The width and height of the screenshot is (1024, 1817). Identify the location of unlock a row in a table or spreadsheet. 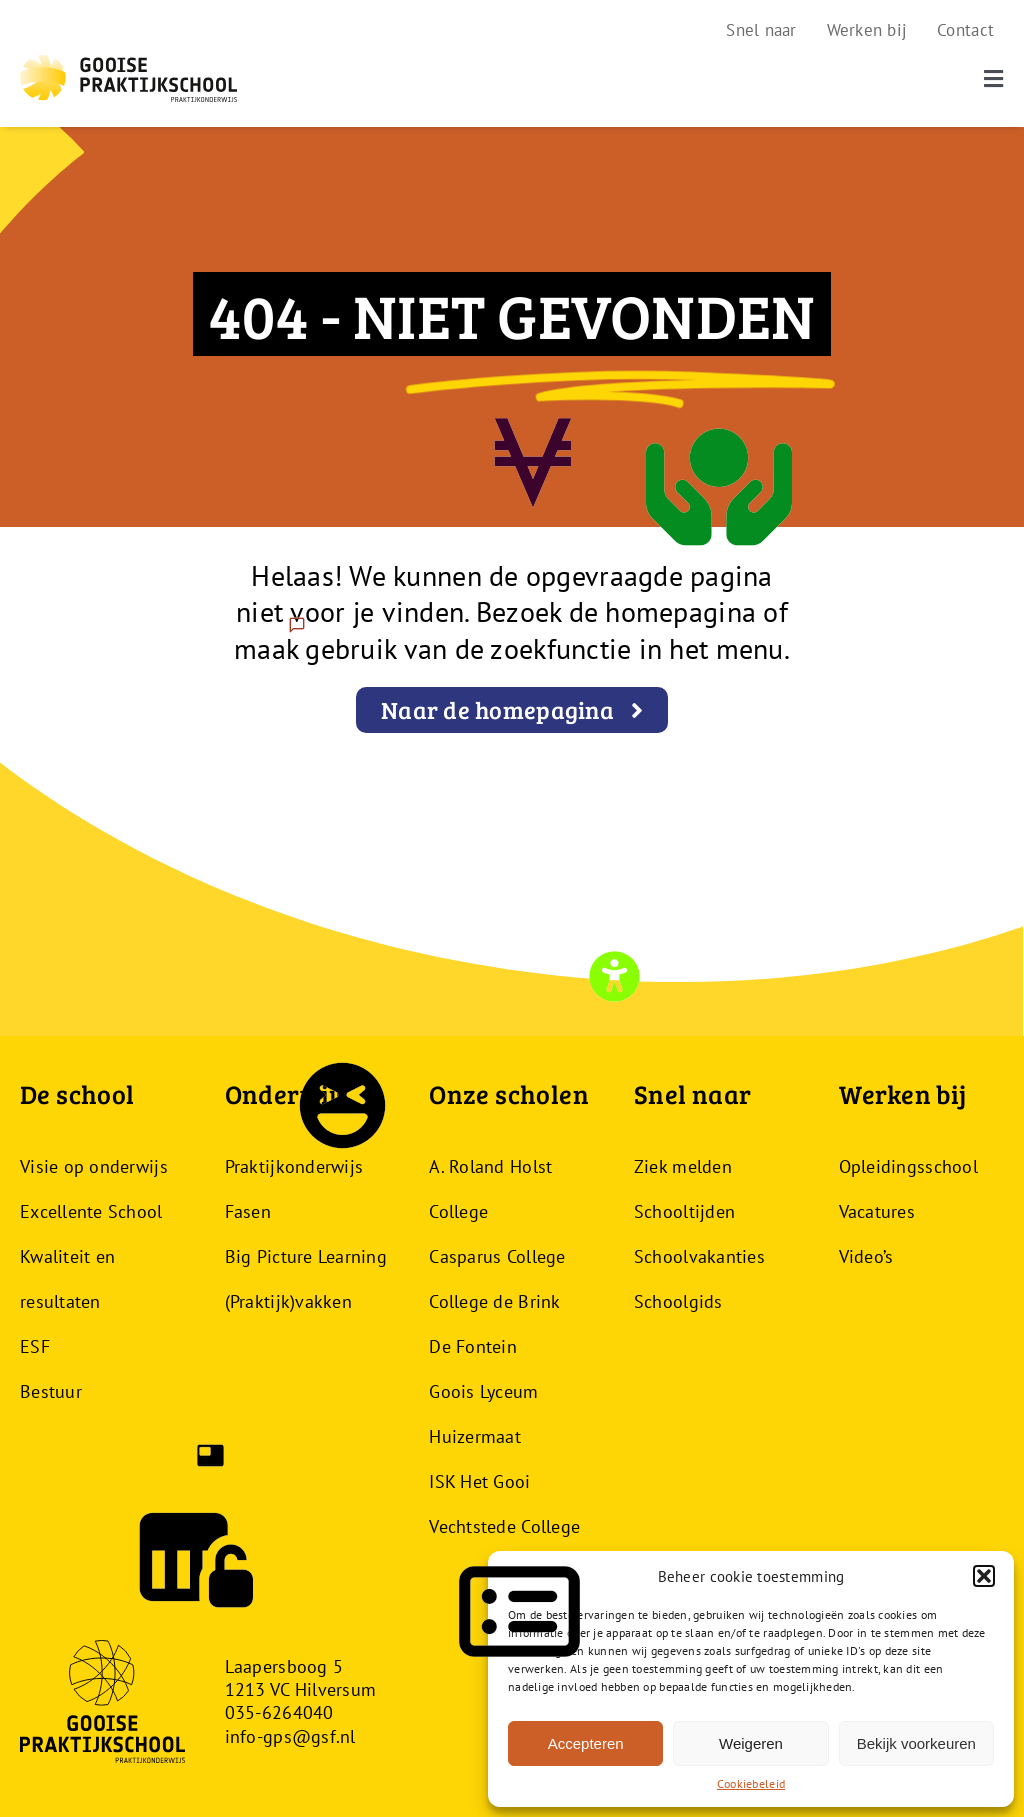
(190, 1557).